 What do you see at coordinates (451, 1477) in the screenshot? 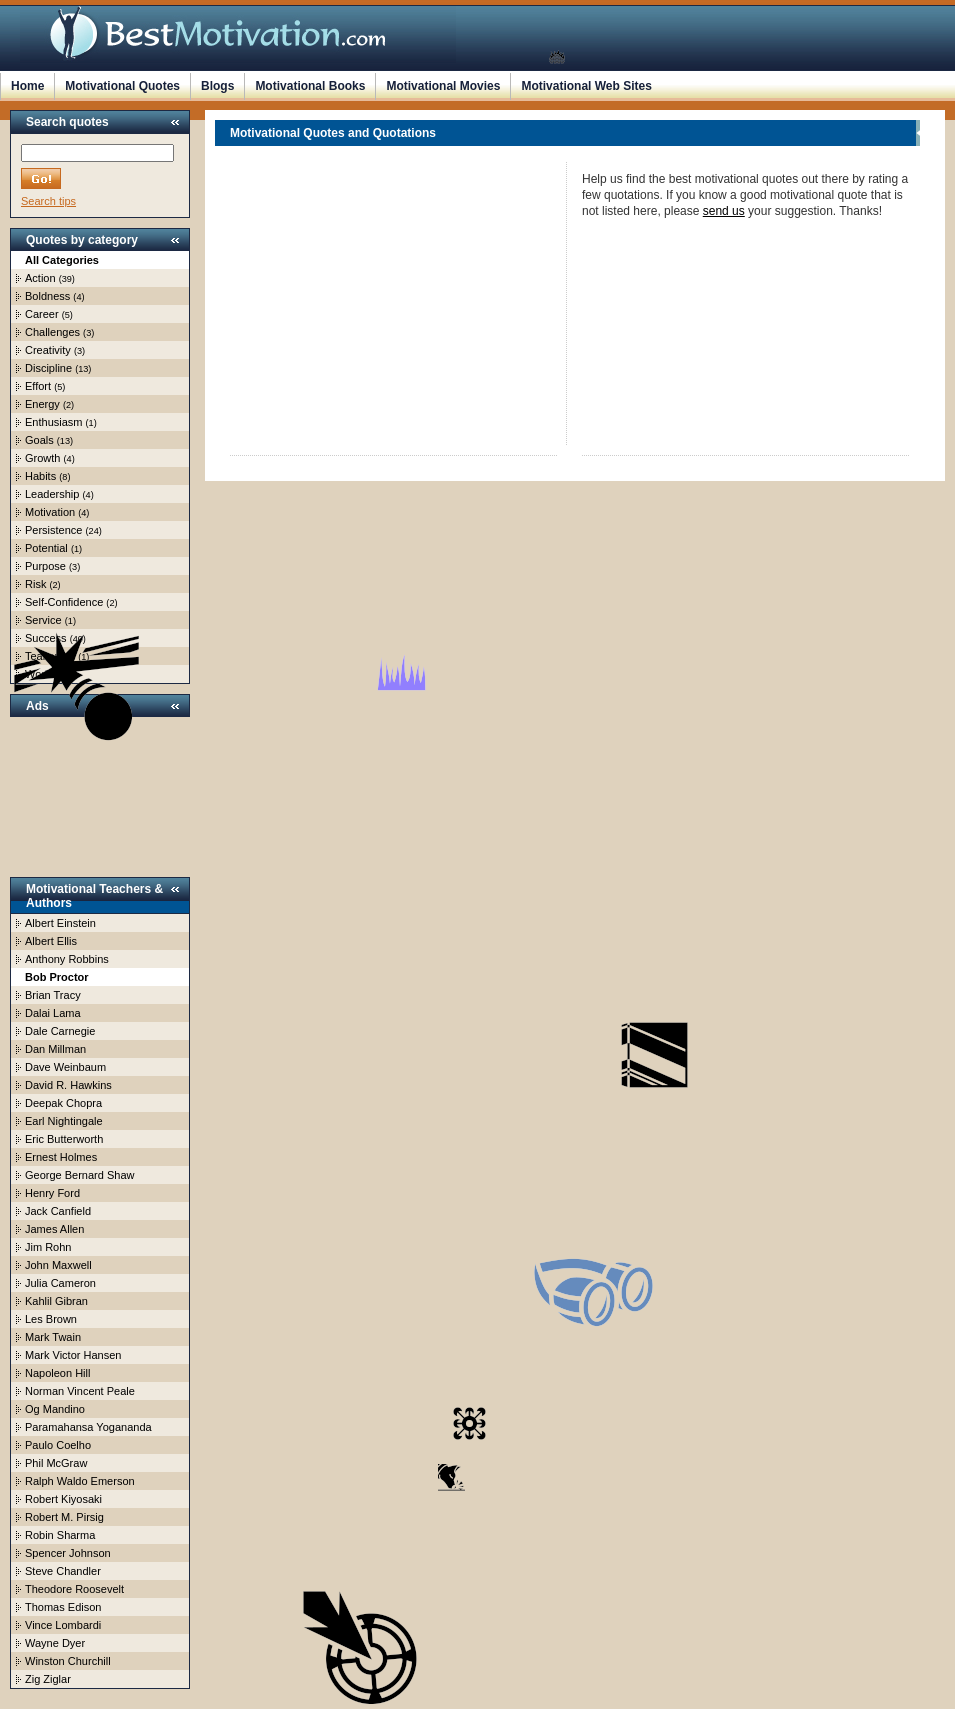
I see `search or track feature using scent detection` at bounding box center [451, 1477].